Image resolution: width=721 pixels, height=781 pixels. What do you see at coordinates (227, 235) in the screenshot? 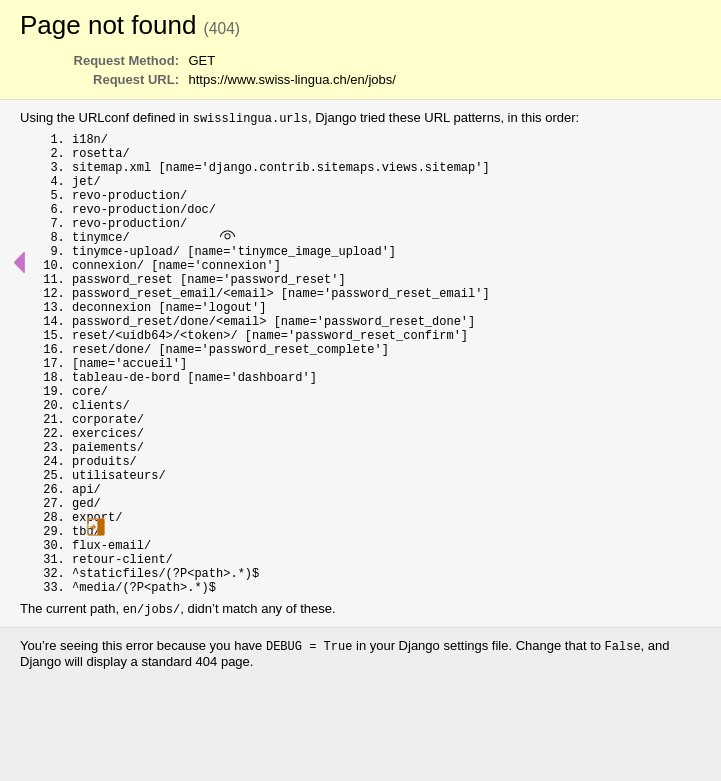
I see `toggle visibility of a file or element` at bounding box center [227, 235].